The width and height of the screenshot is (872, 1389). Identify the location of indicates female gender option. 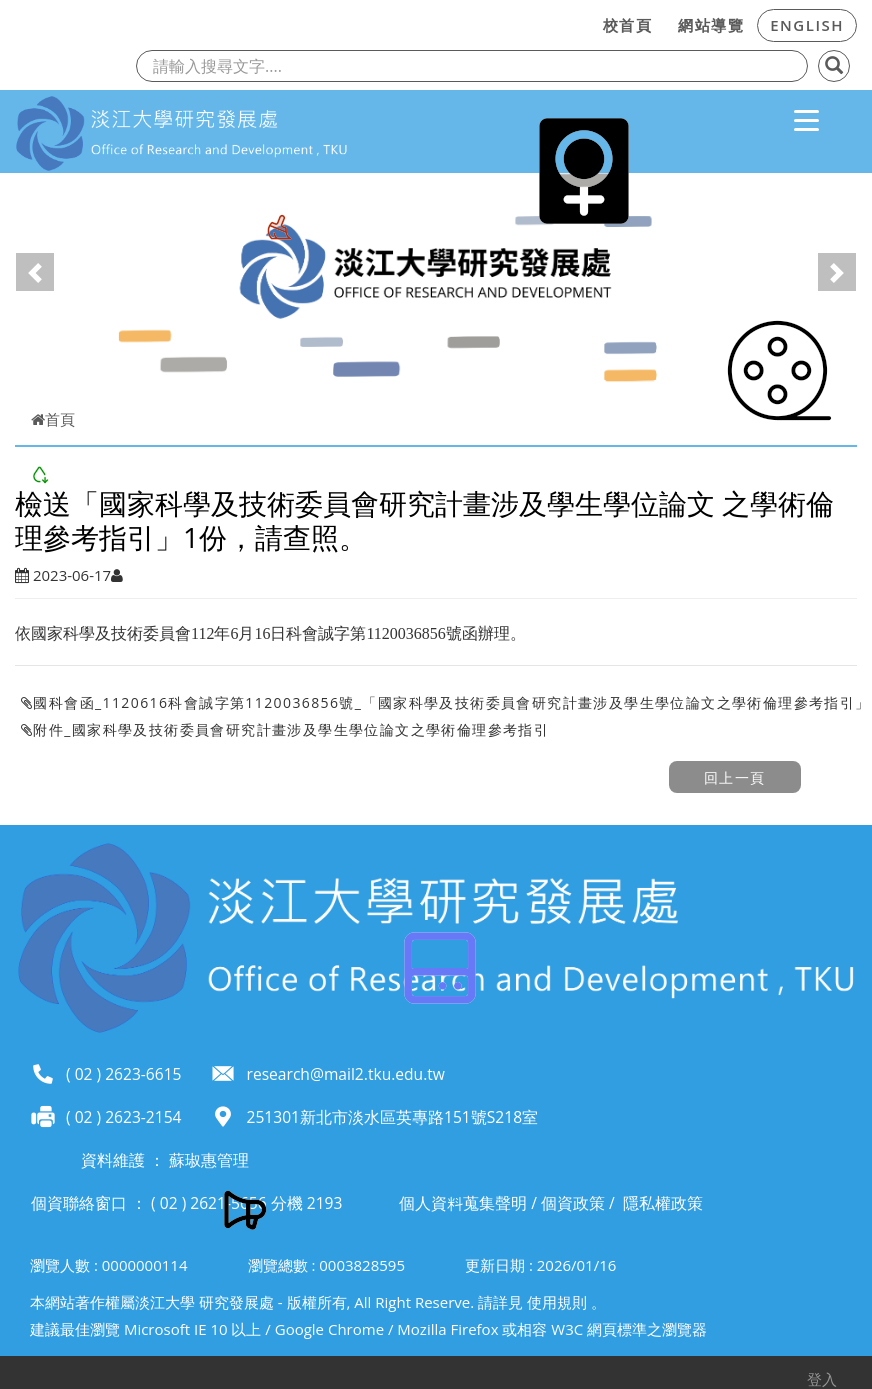
(584, 171).